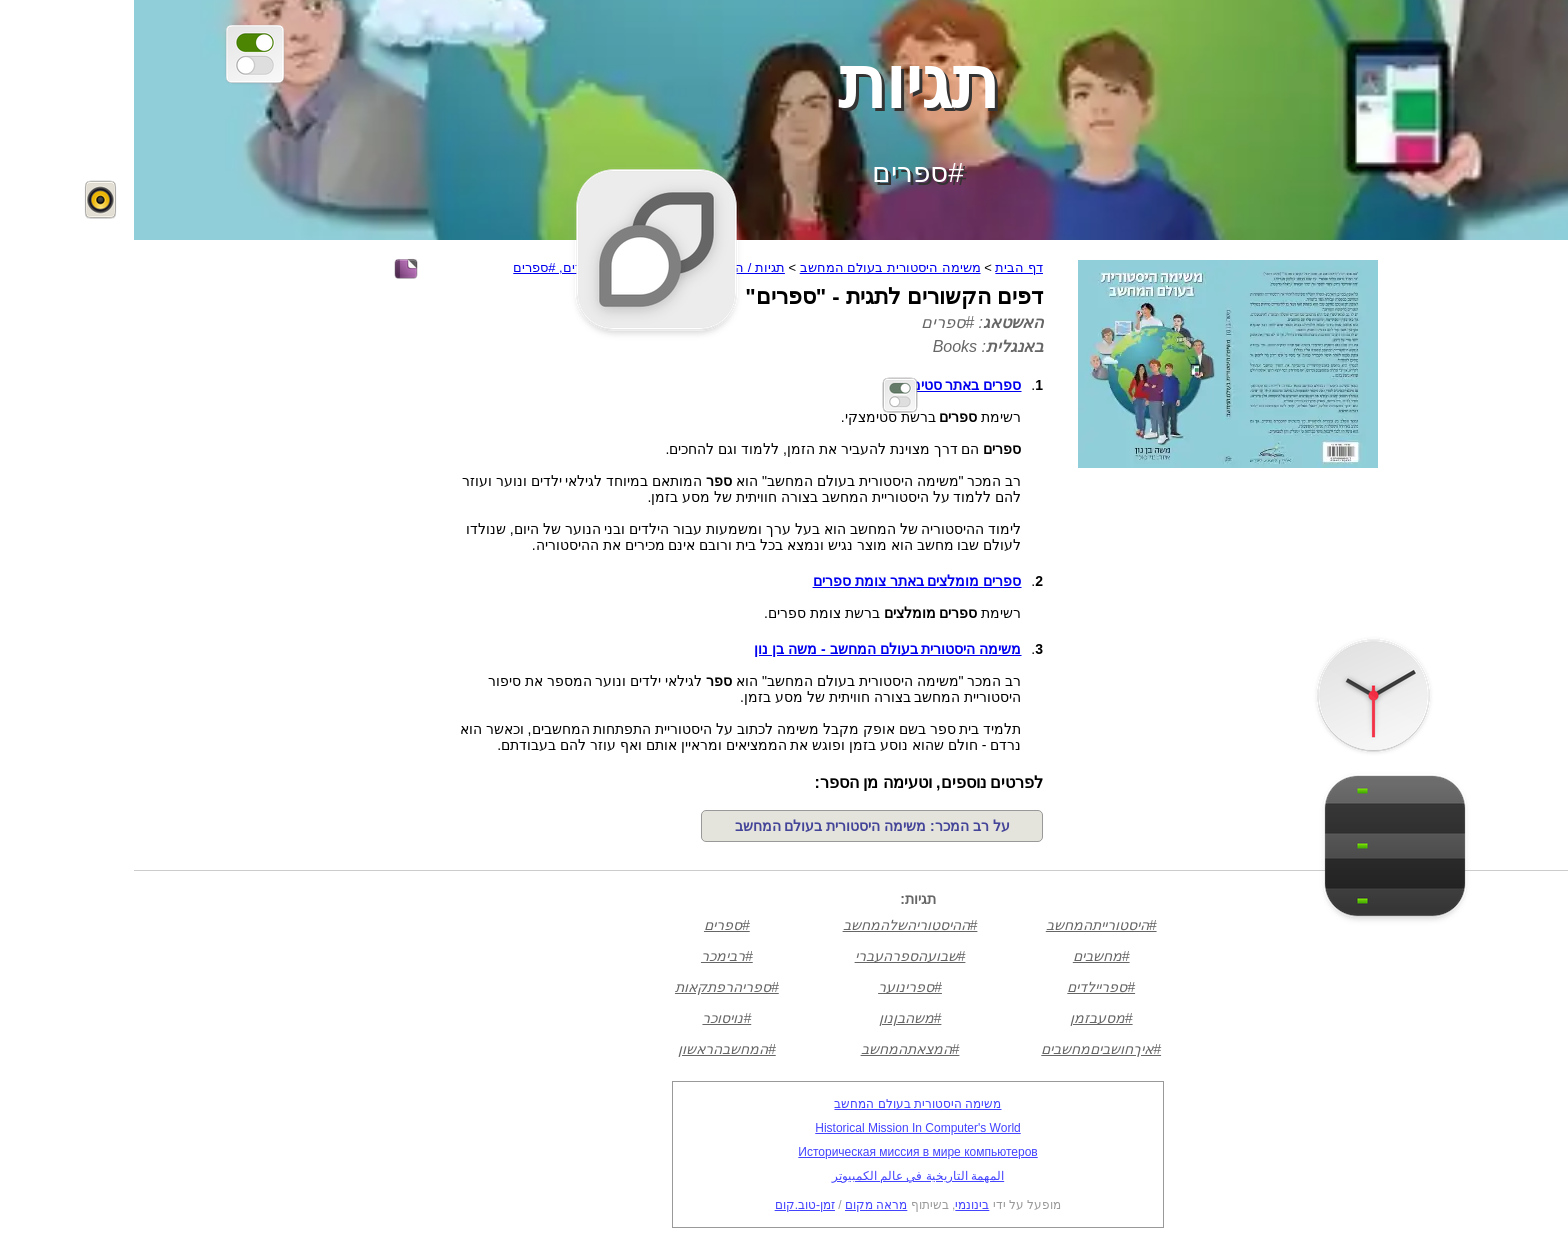  What do you see at coordinates (900, 395) in the screenshot?
I see `open unity tweak tool settings` at bounding box center [900, 395].